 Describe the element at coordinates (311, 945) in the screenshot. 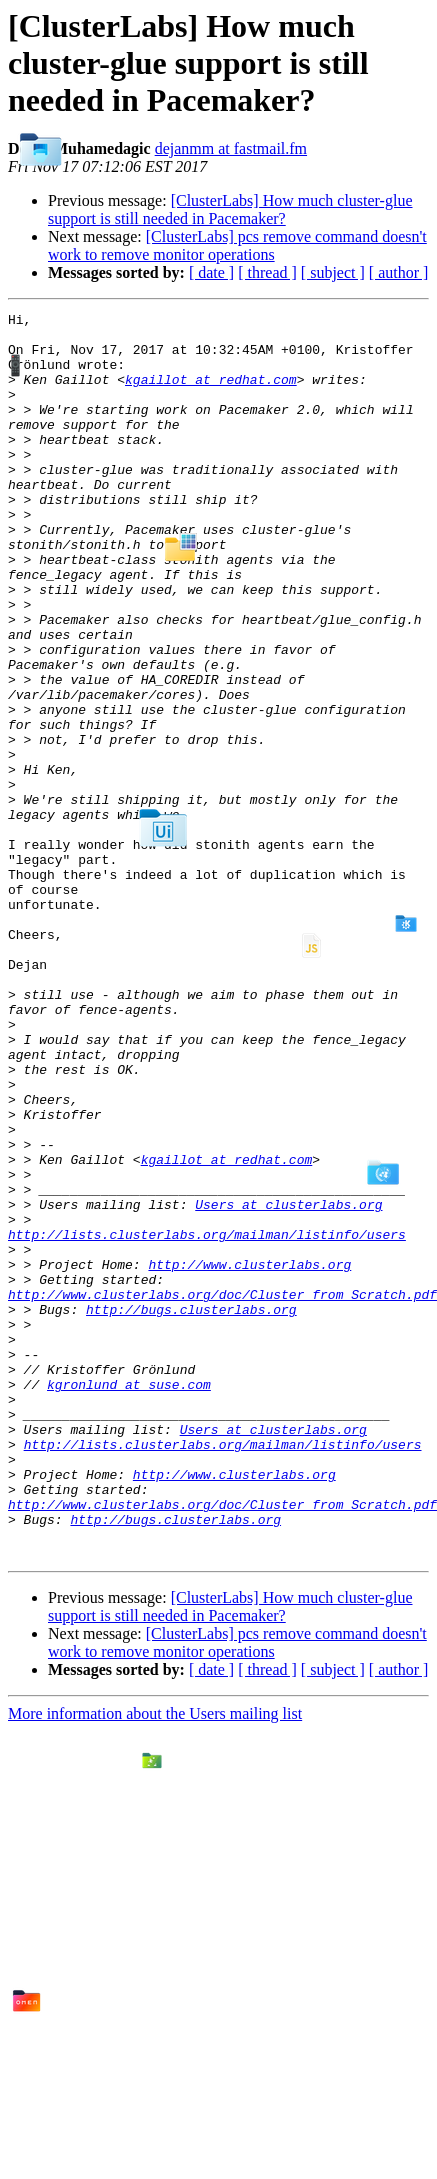

I see `a javascript source file` at that location.